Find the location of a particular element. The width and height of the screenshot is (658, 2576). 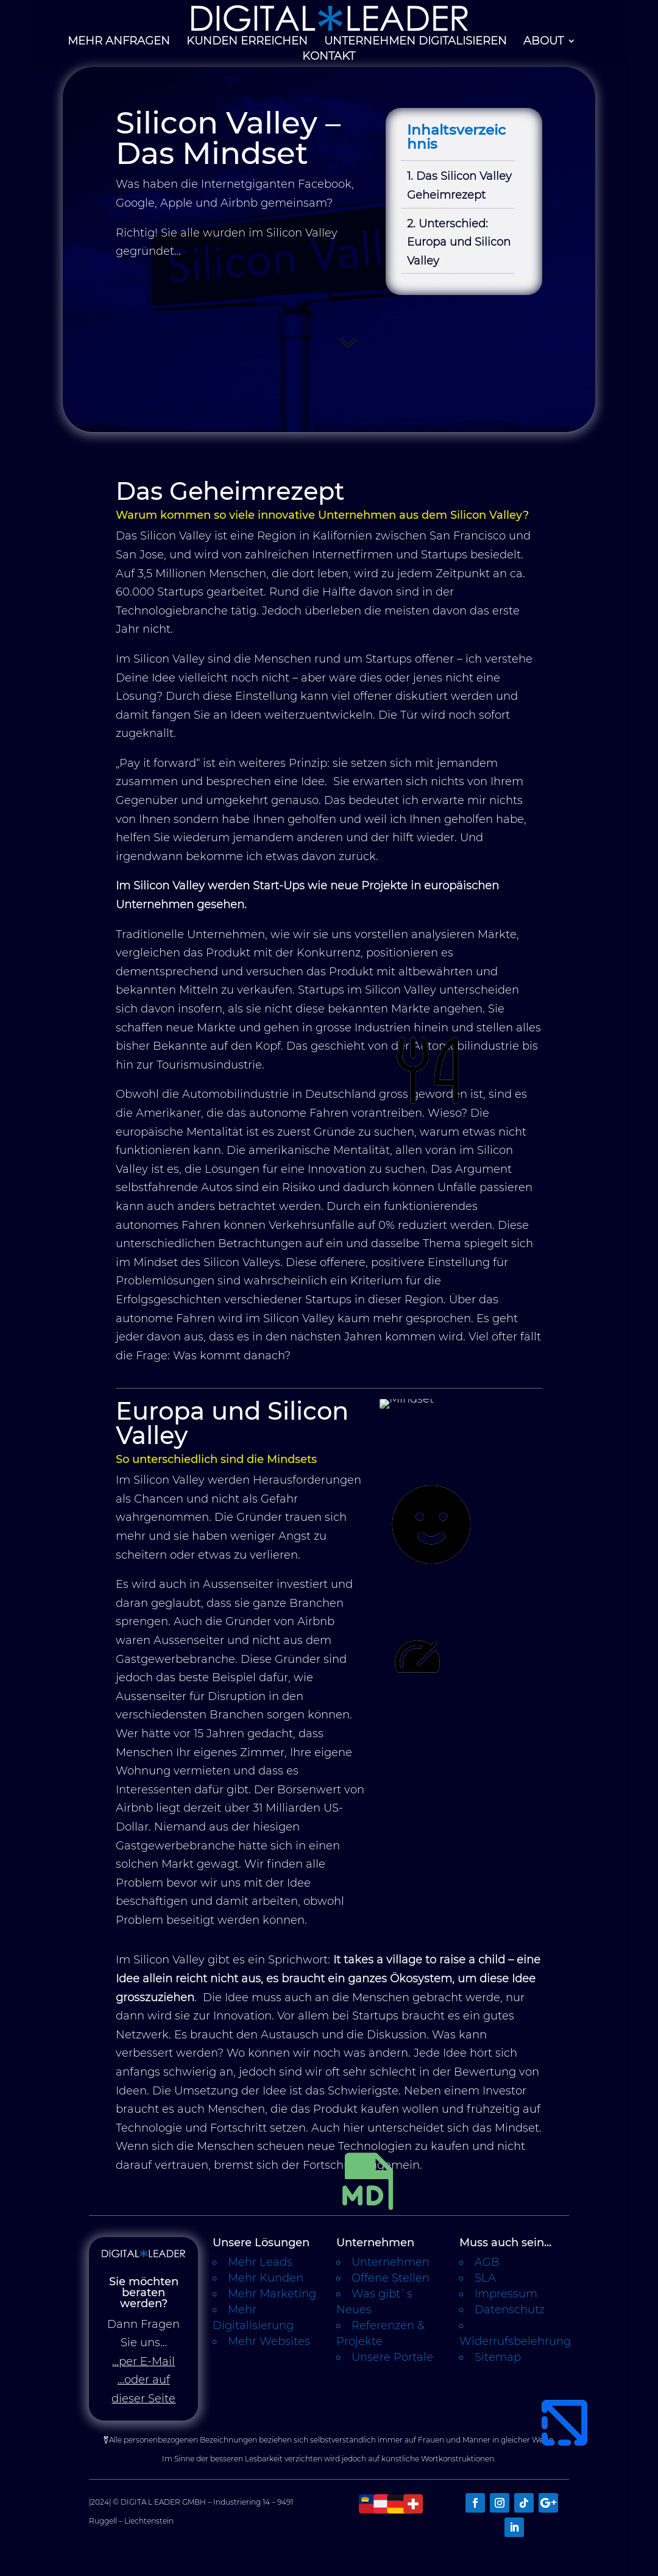

expand a dropdown menu is located at coordinates (348, 342).